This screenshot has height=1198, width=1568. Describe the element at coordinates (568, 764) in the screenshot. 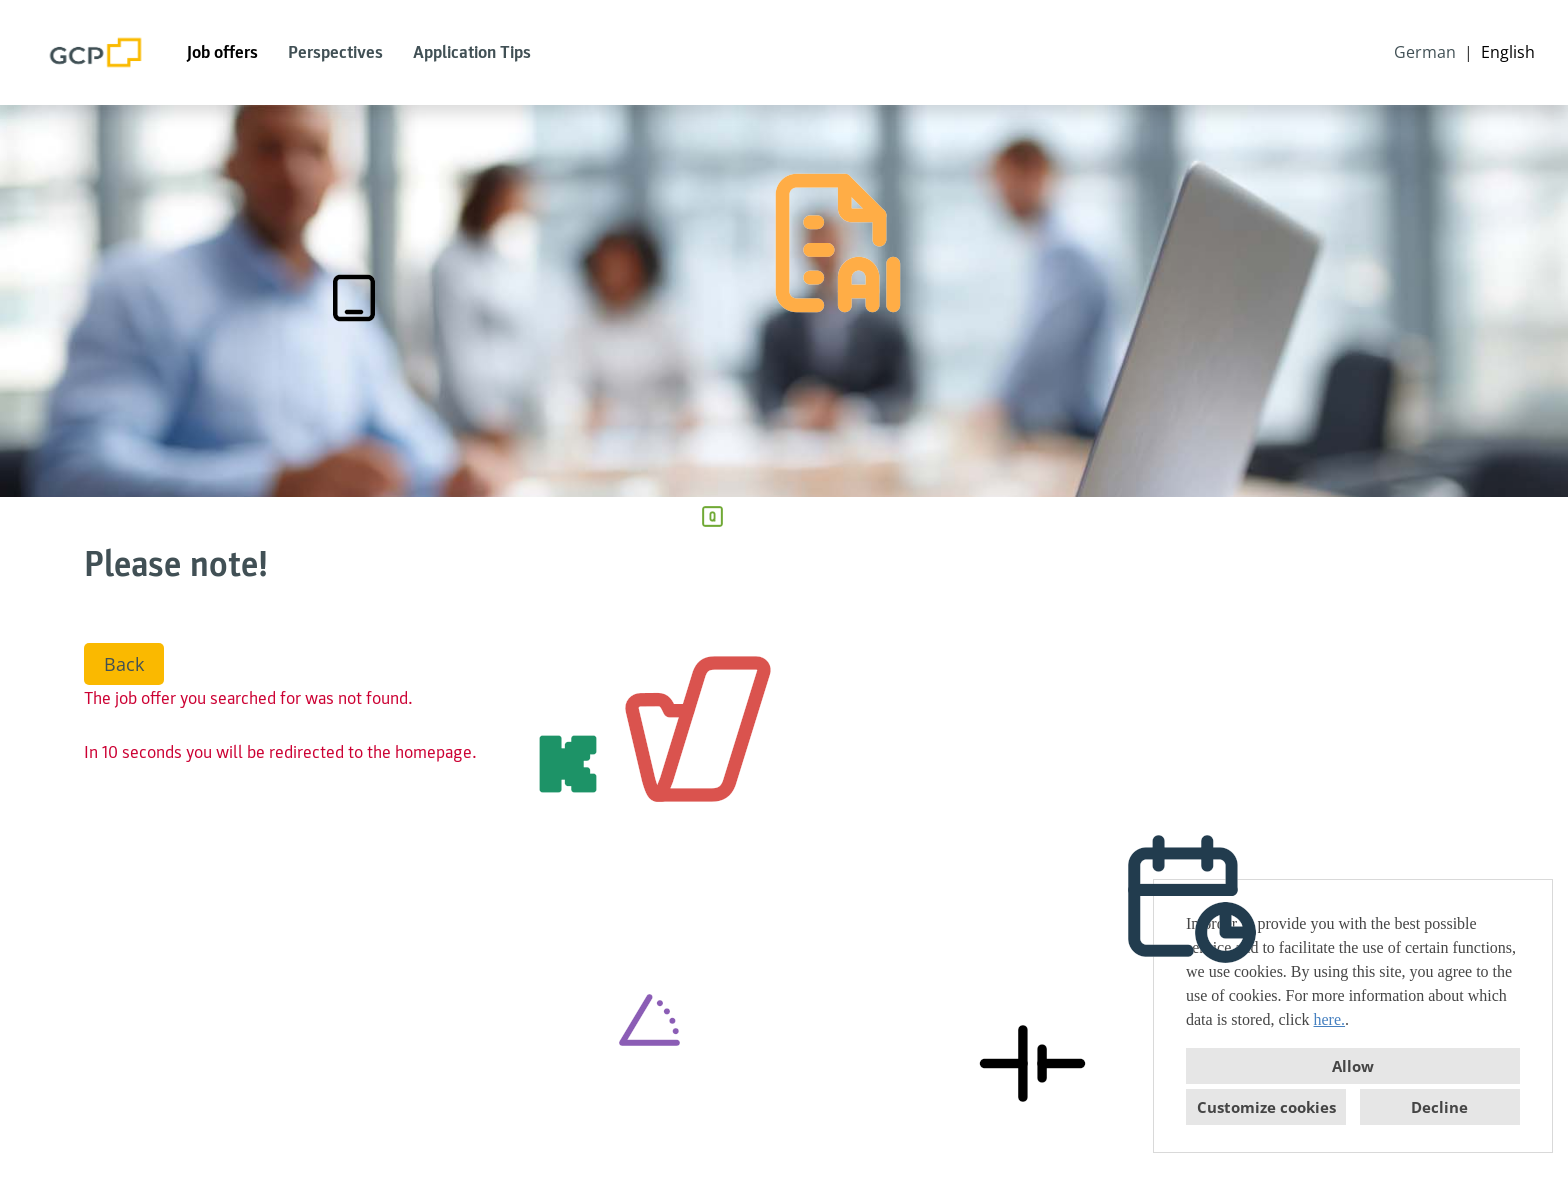

I see `open the Kick streaming platform` at that location.